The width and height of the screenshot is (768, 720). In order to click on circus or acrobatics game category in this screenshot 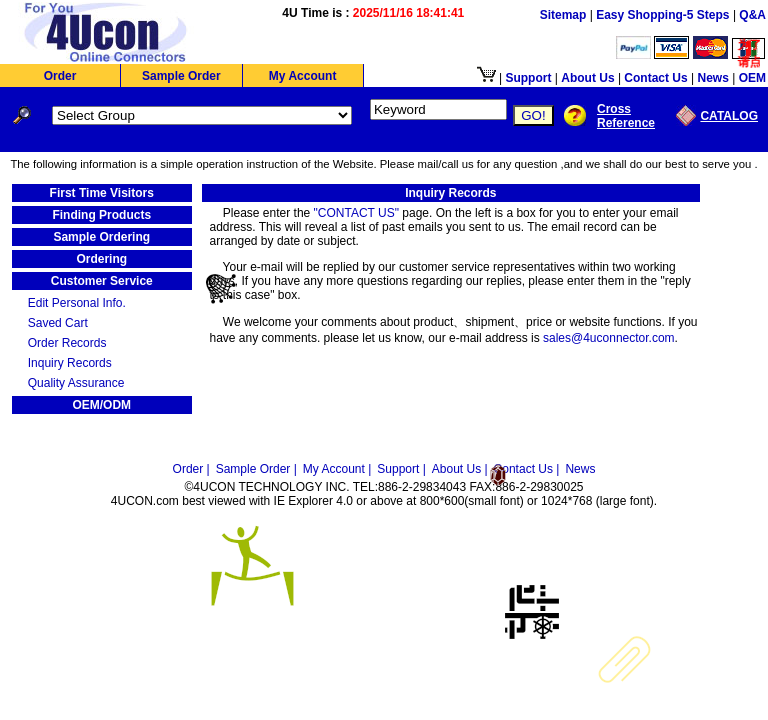, I will do `click(252, 564)`.